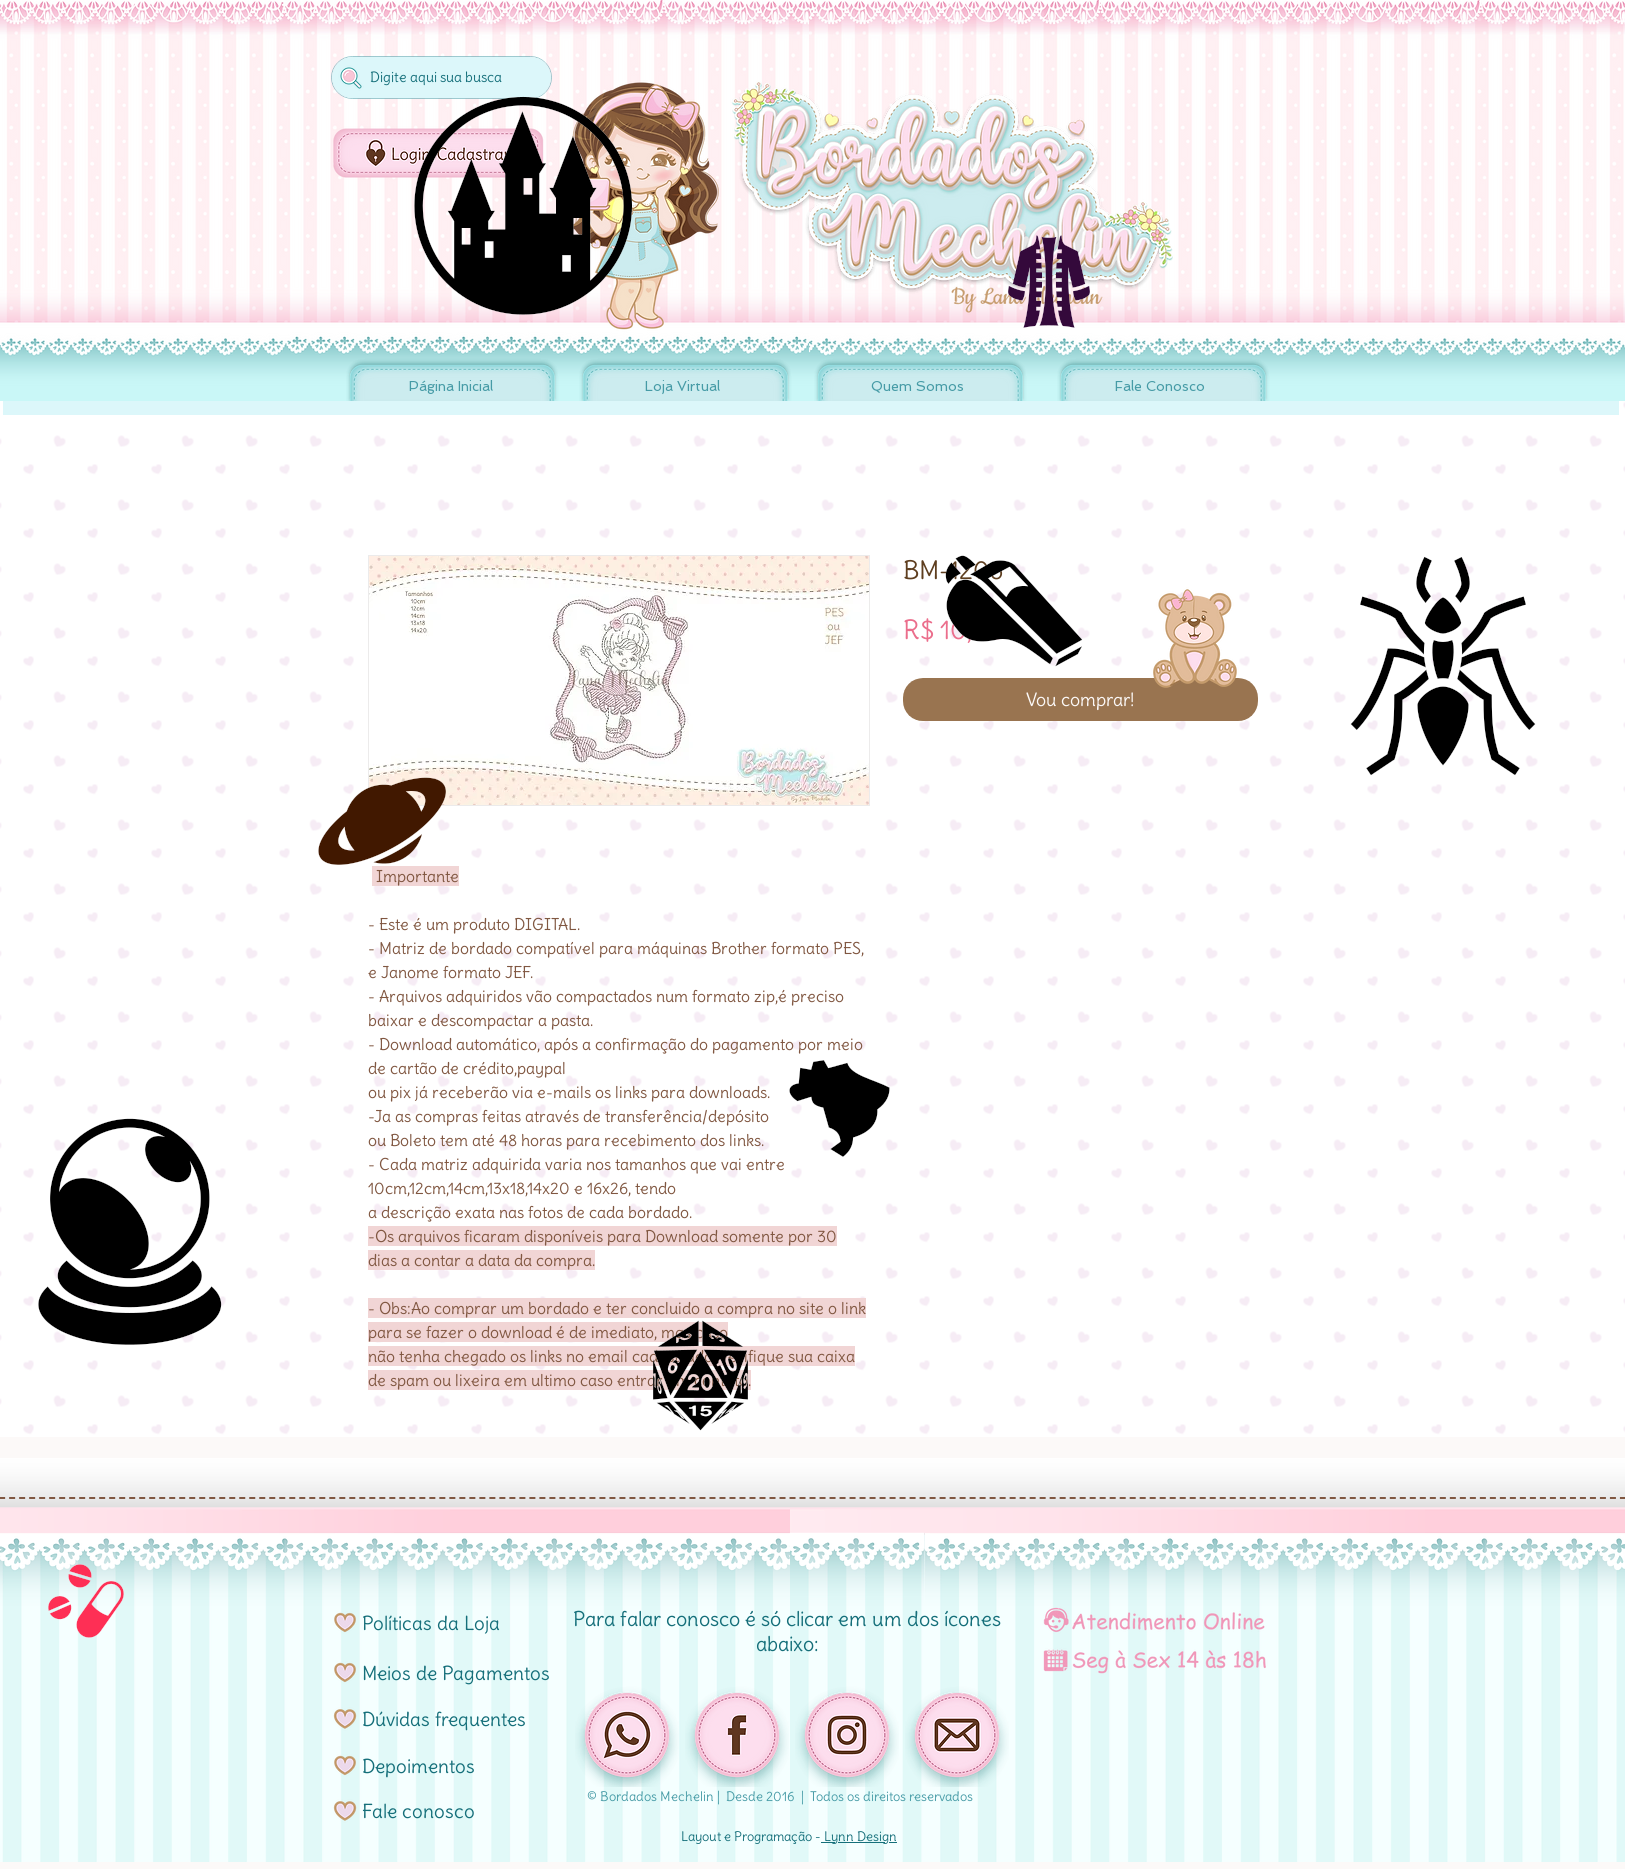 This screenshot has height=1869, width=1625. What do you see at coordinates (383, 823) in the screenshot?
I see `access space or astronomy-themed content` at bounding box center [383, 823].